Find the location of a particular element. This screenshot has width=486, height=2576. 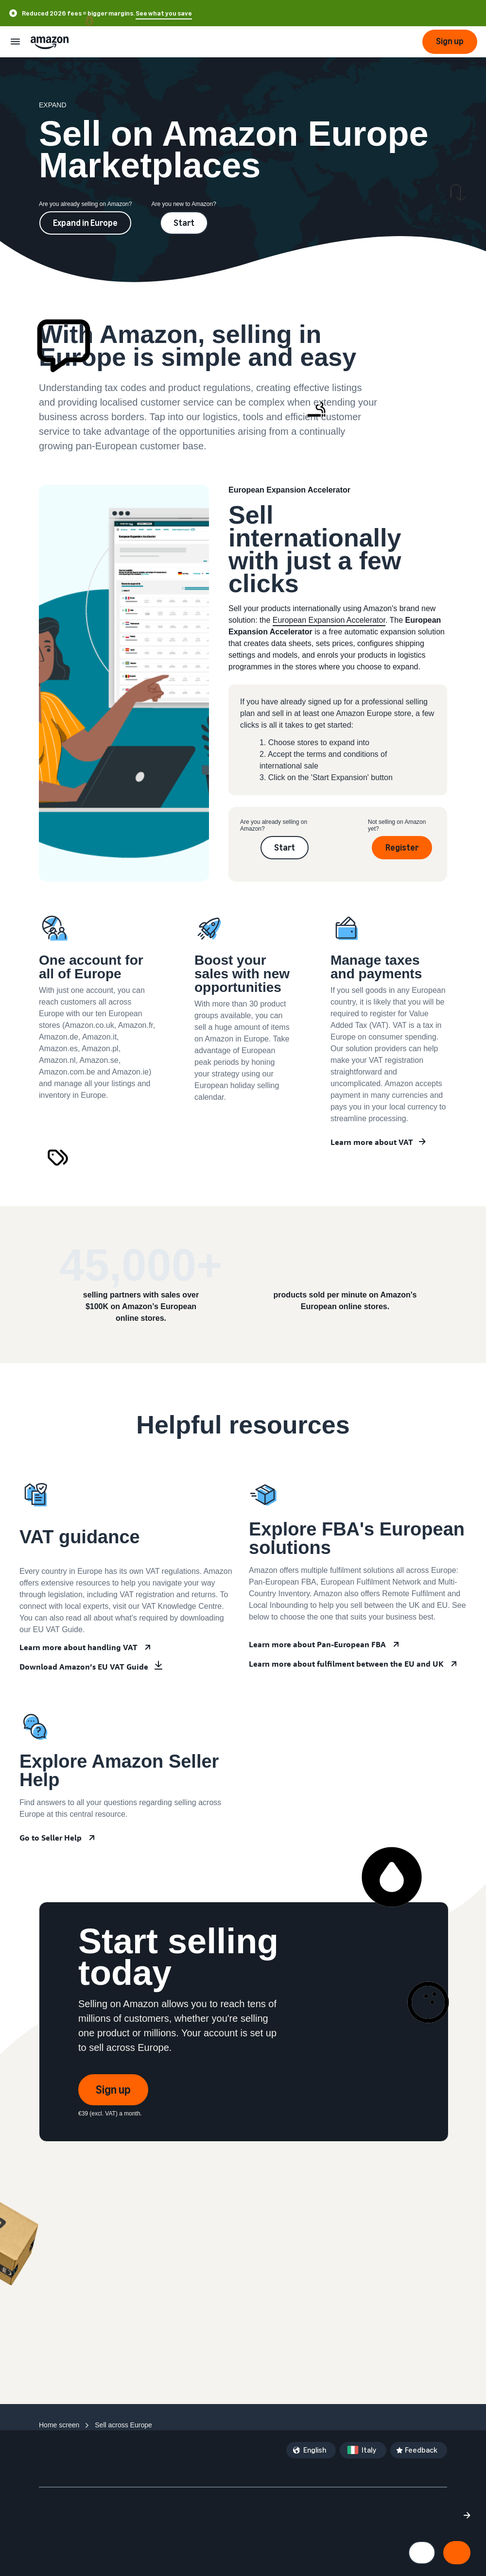

adjust color or ink settings is located at coordinates (392, 1877).